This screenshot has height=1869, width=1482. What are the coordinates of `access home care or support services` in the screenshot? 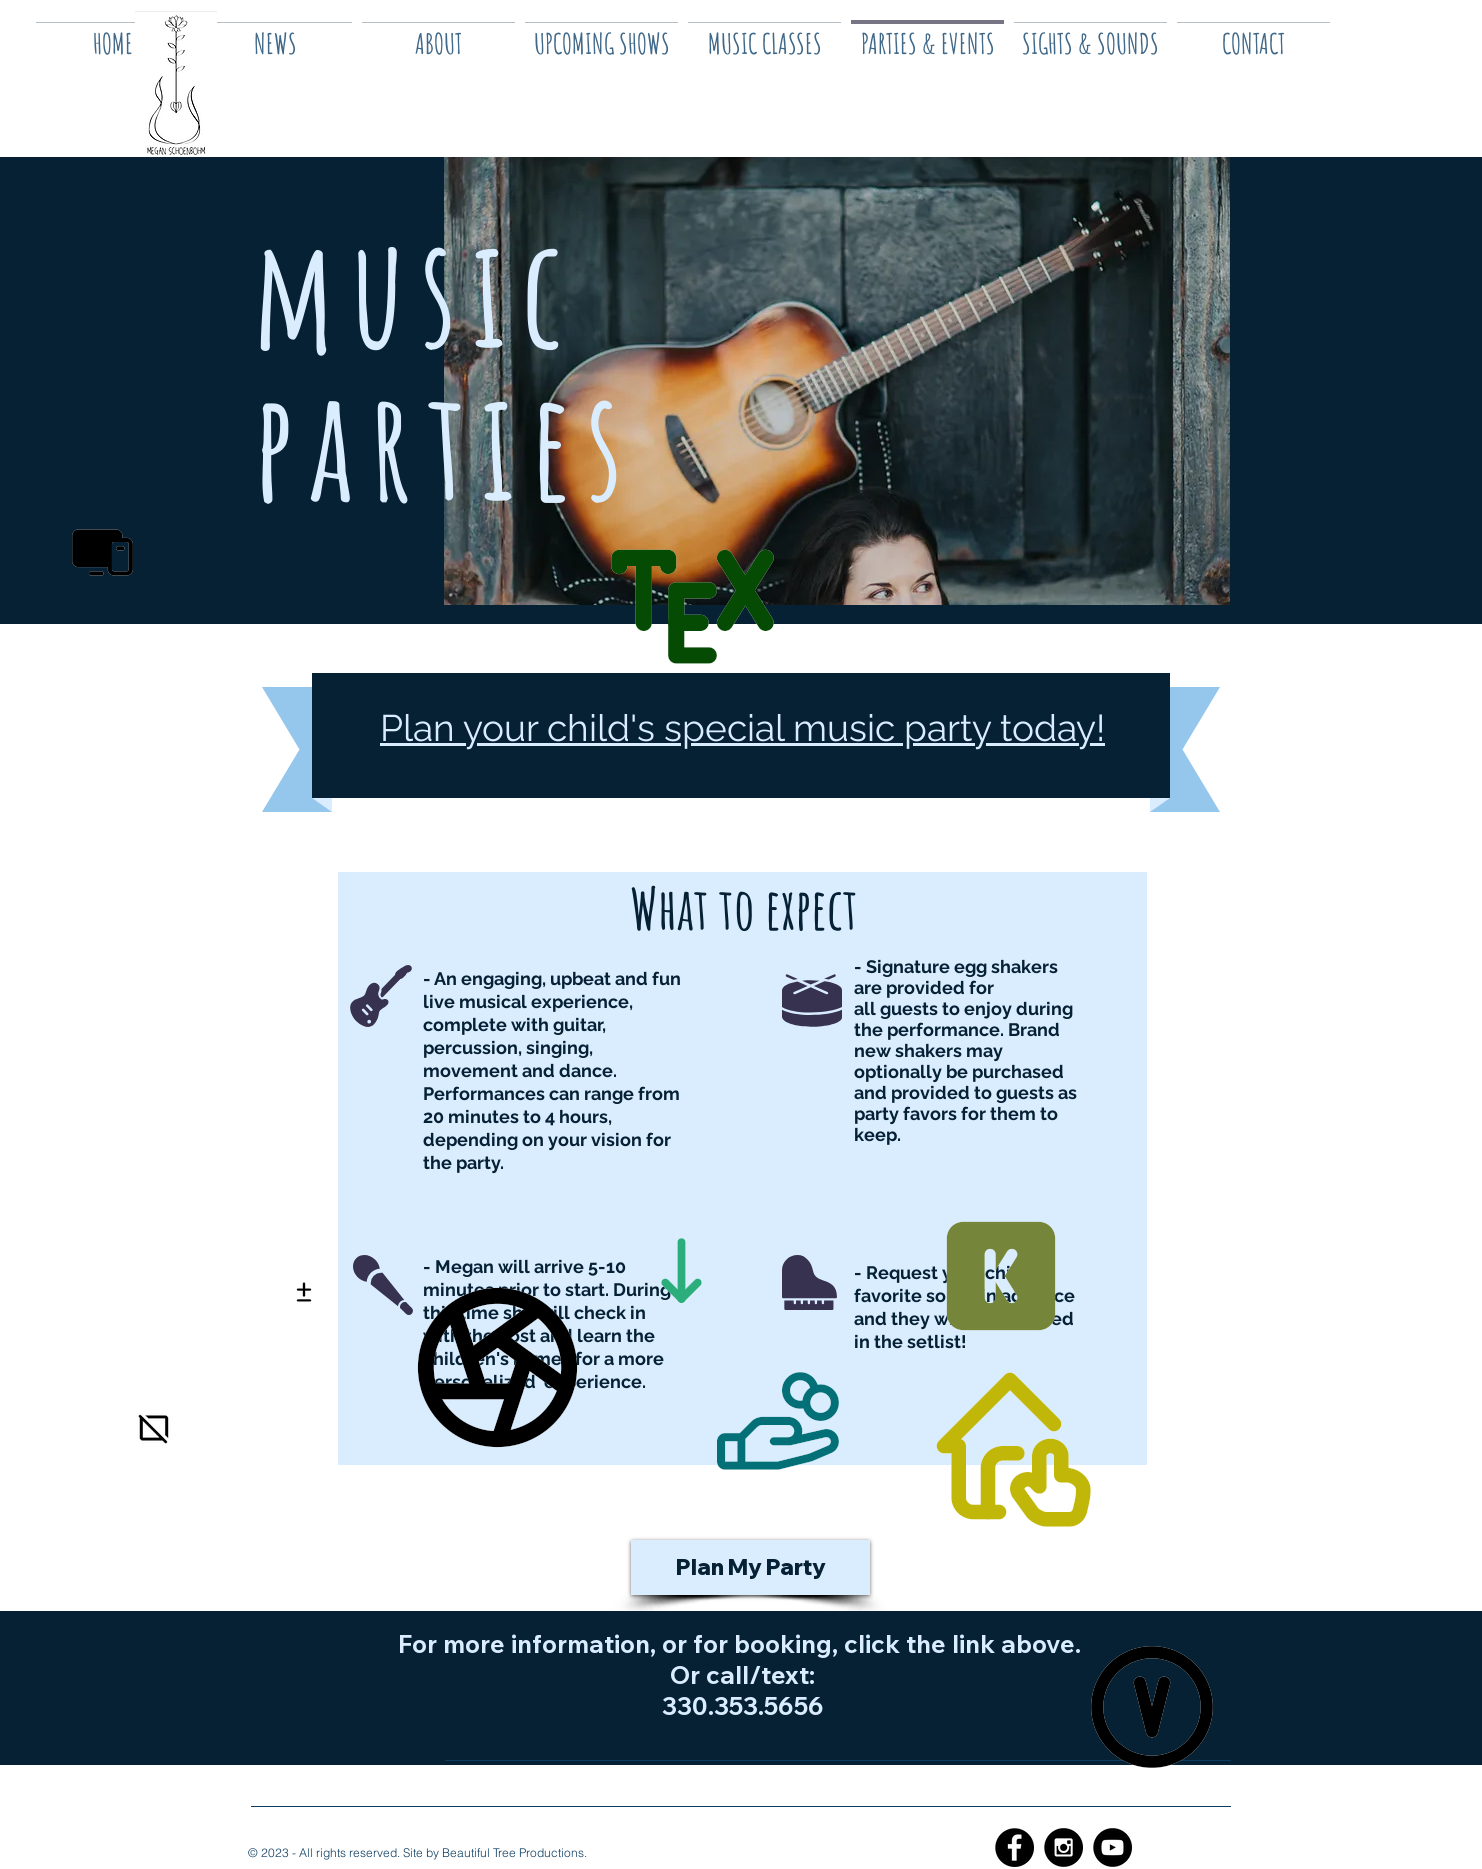 It's located at (1010, 1446).